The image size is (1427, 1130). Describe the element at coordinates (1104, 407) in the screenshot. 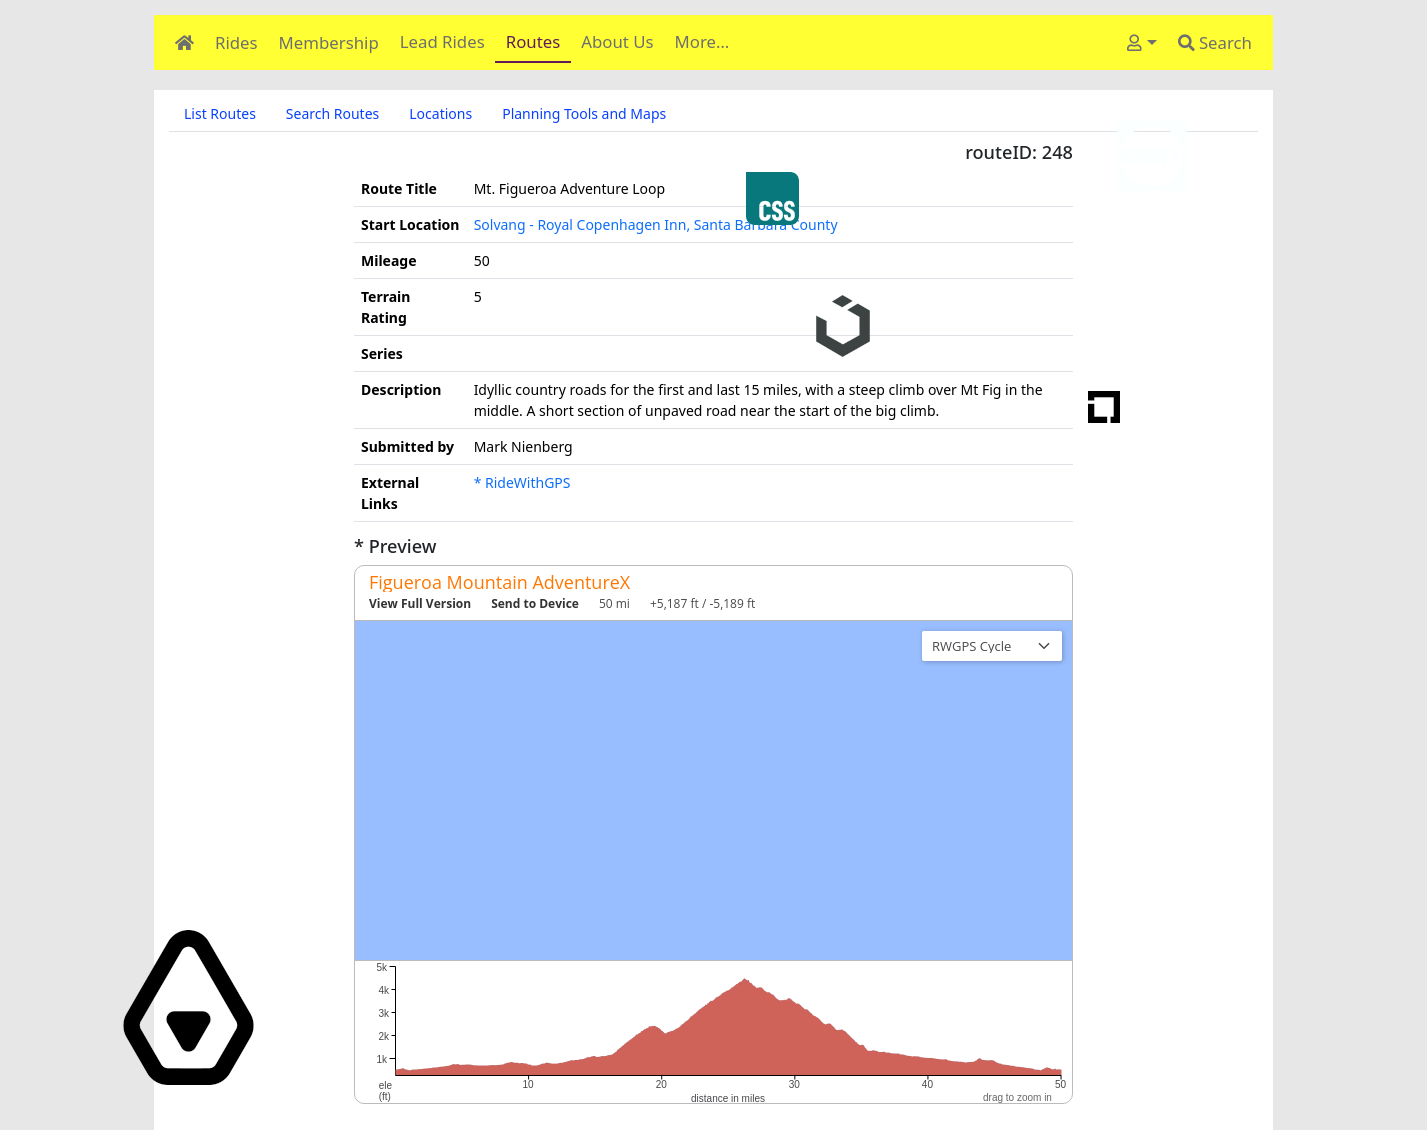

I see `linux foundation logo` at that location.